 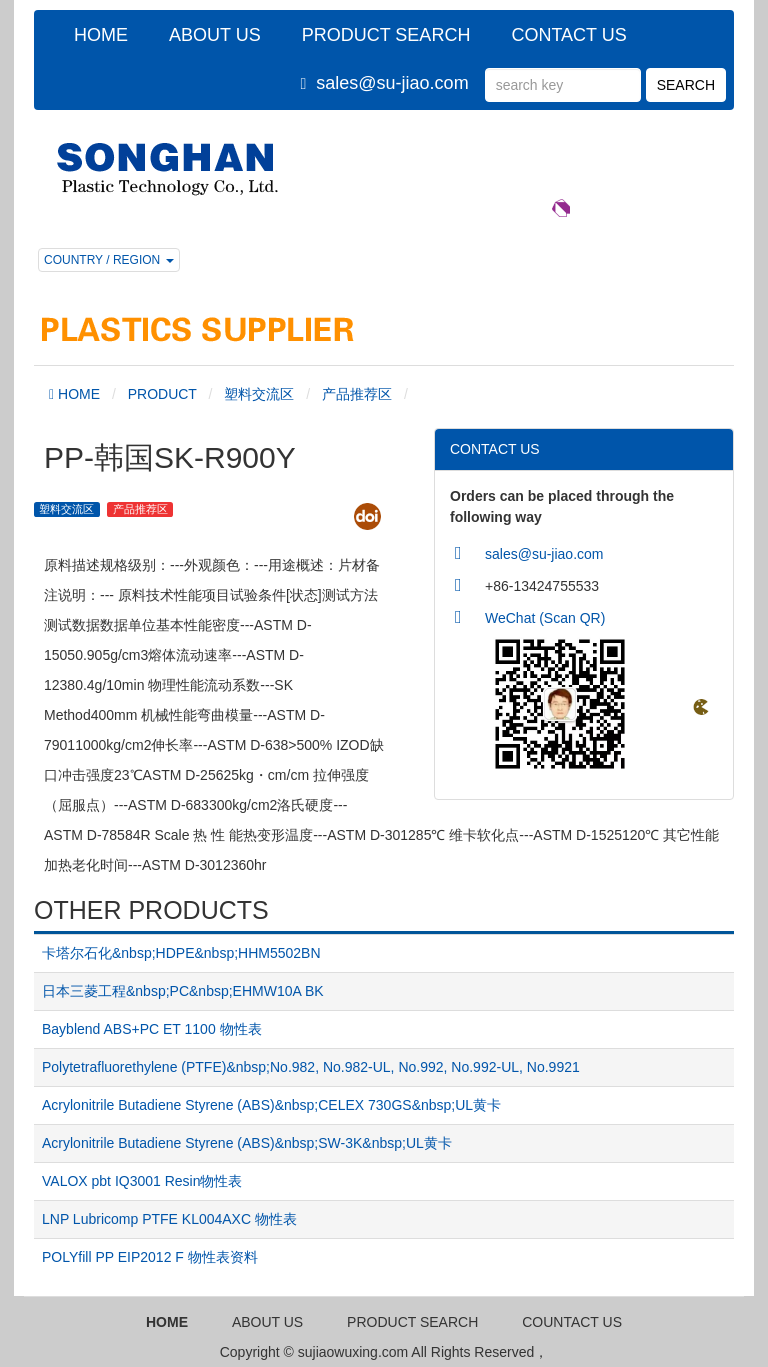 What do you see at coordinates (561, 208) in the screenshot?
I see `dart programming language logo` at bounding box center [561, 208].